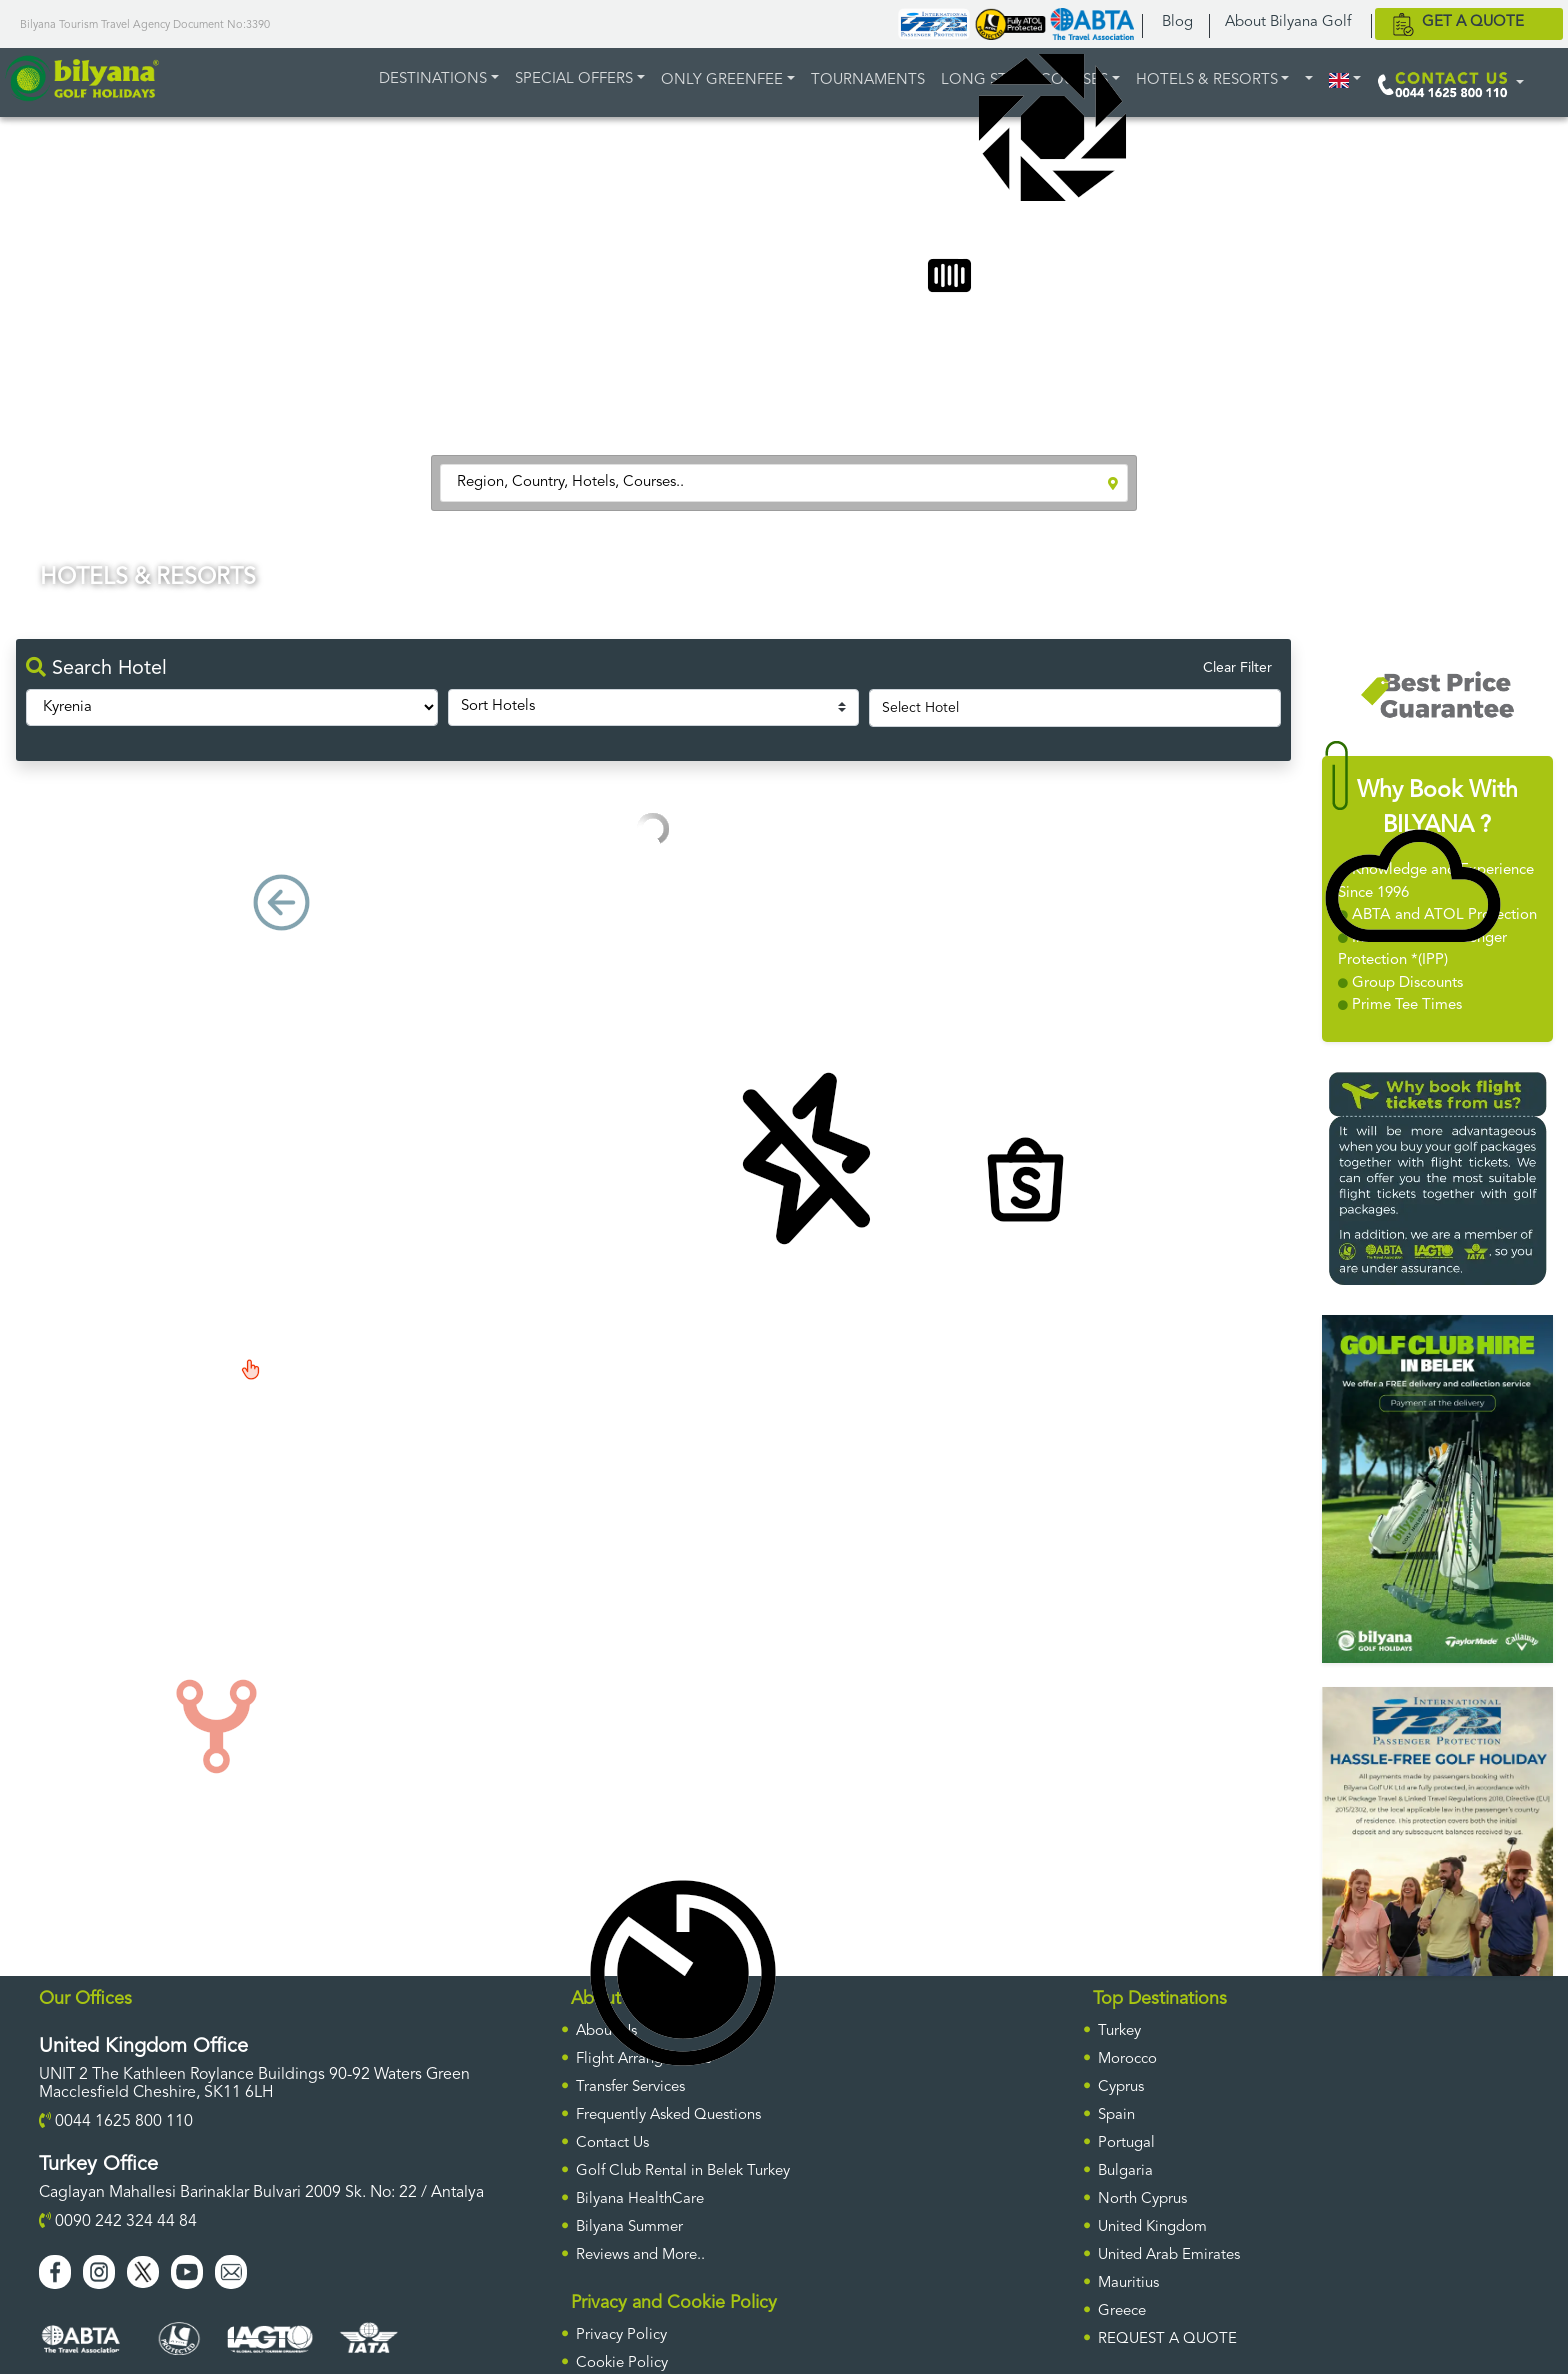 This screenshot has height=2374, width=1568. I want to click on open the Shopee shopping app, so click(1025, 1179).